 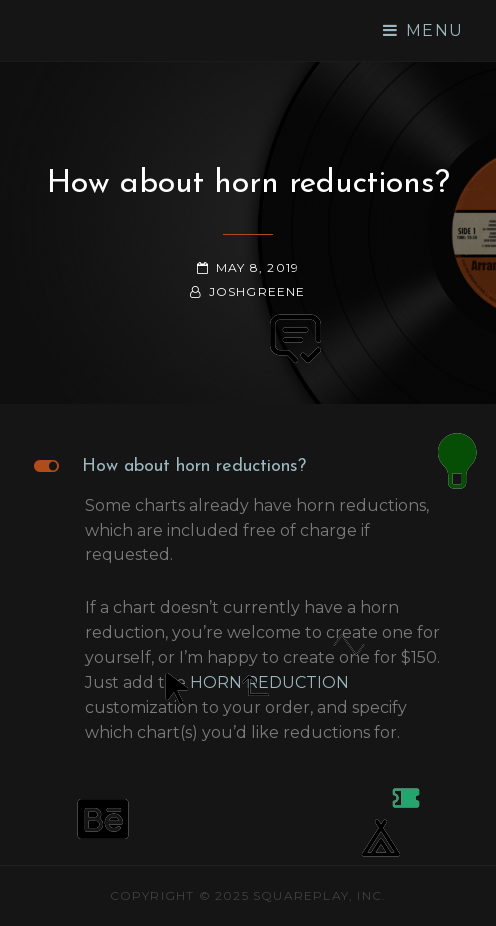 I want to click on view a suggestion or tip, so click(x=455, y=463).